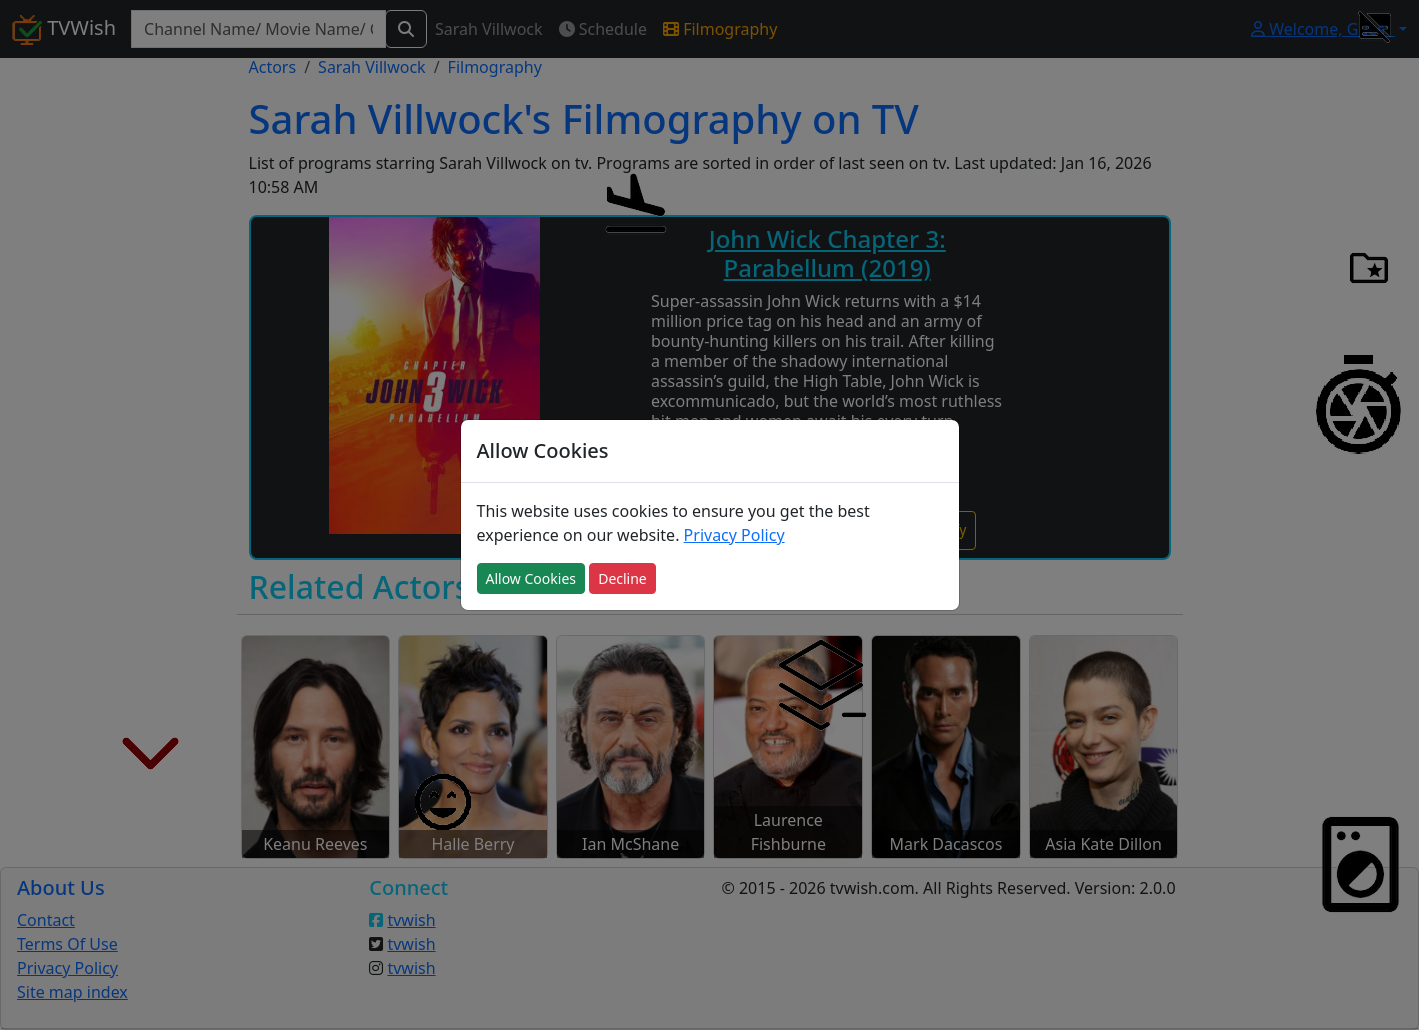 The height and width of the screenshot is (1030, 1419). What do you see at coordinates (443, 802) in the screenshot?
I see `rate your experience as very satisfied` at bounding box center [443, 802].